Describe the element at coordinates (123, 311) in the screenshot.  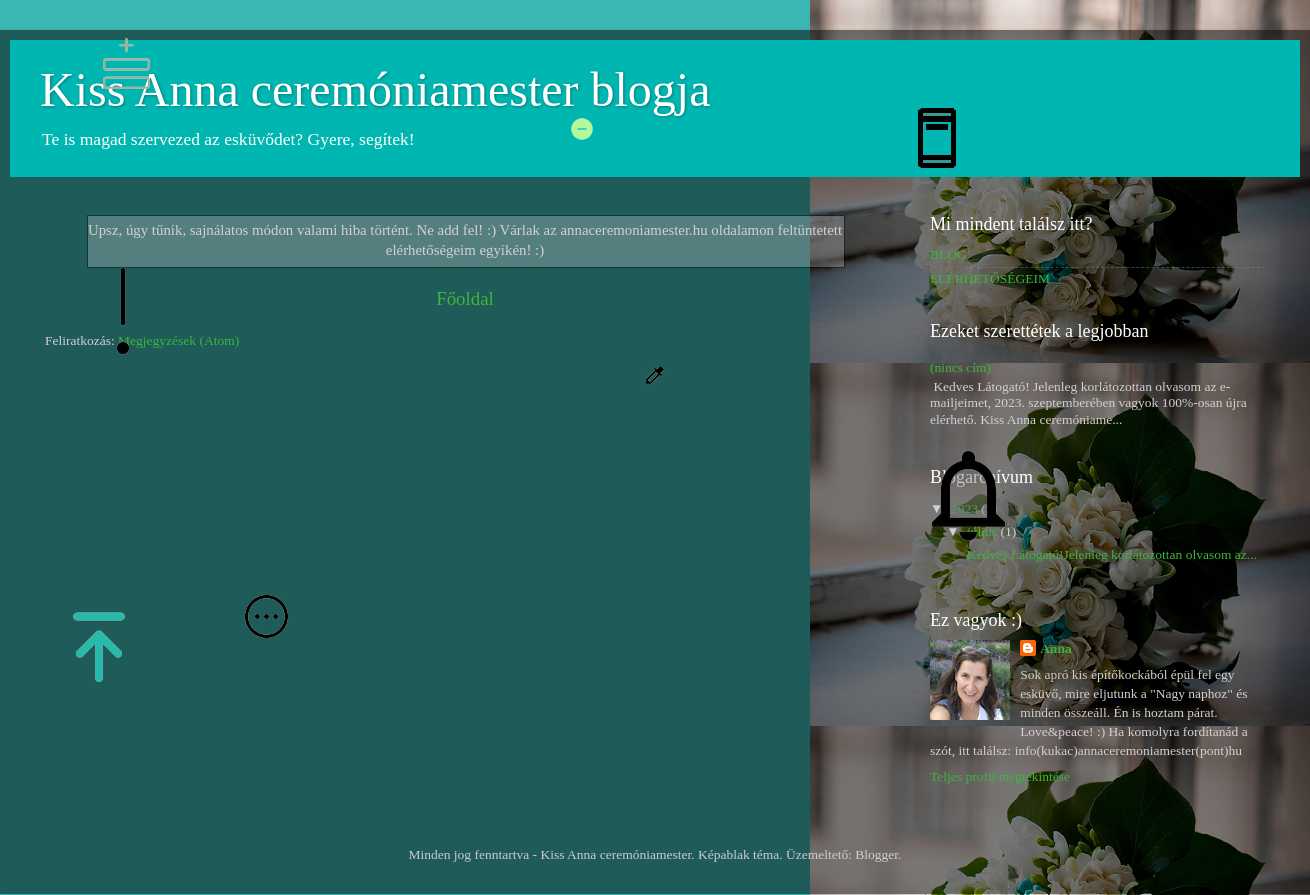
I see `indicates a warning or alert requiring attention` at that location.